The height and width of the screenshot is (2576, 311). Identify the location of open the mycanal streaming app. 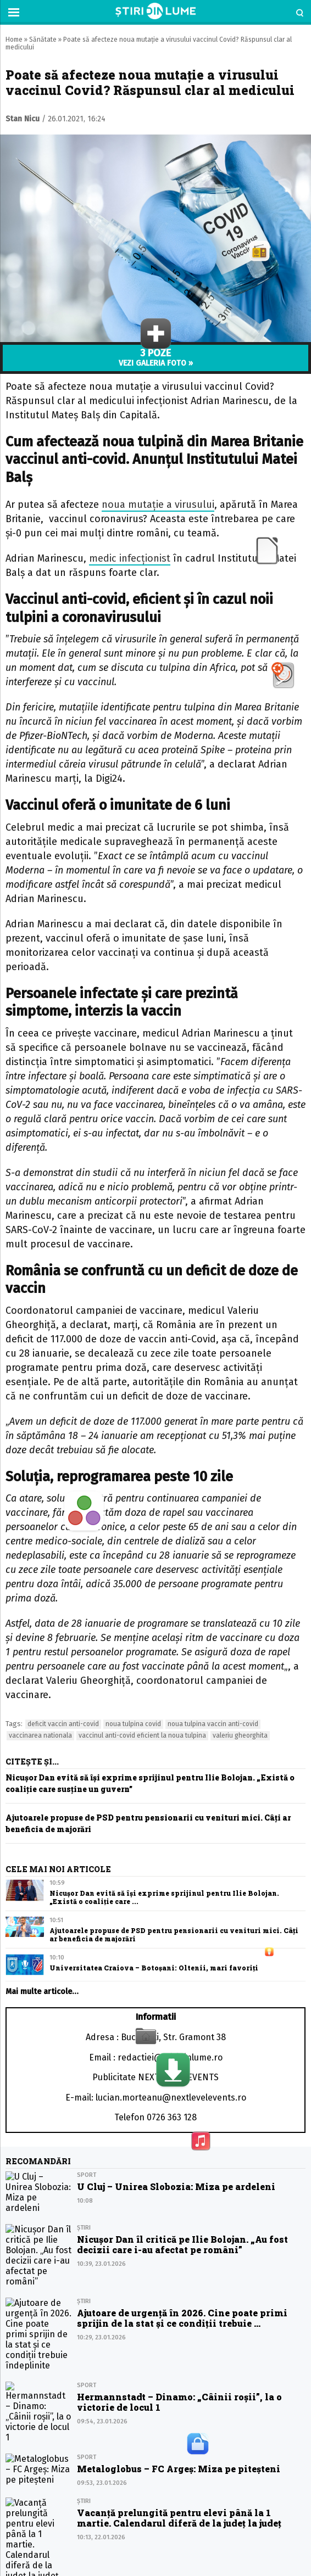
(156, 333).